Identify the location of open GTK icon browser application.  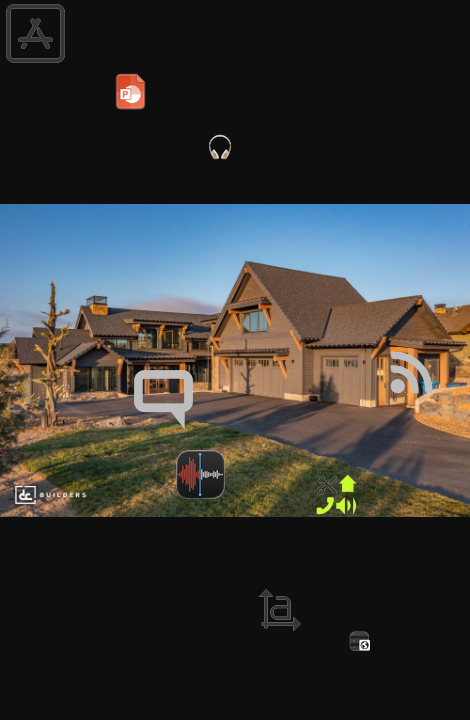
(336, 494).